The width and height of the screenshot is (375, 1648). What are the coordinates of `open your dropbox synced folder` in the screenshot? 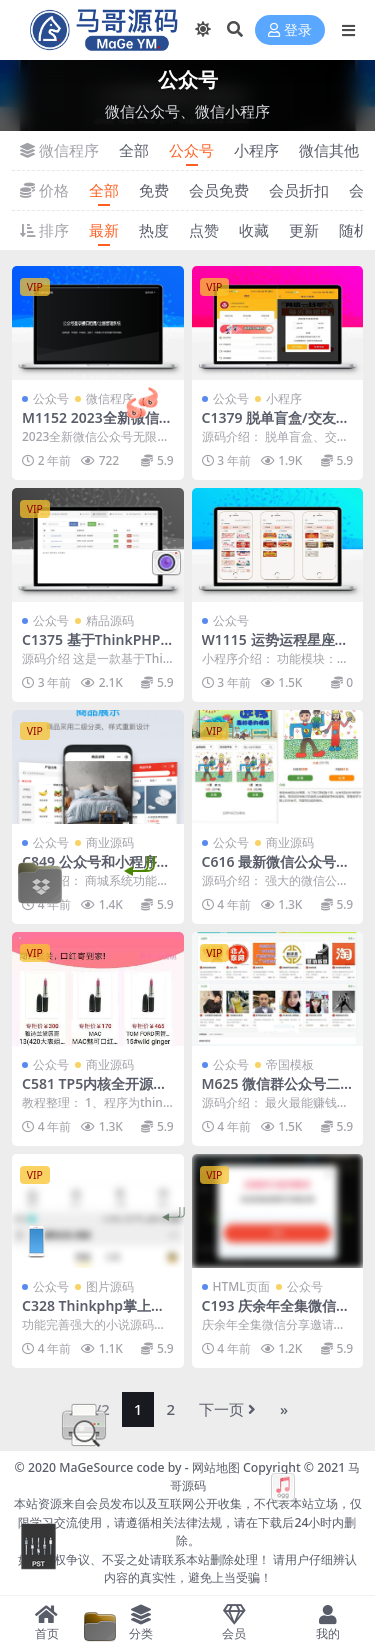 It's located at (40, 883).